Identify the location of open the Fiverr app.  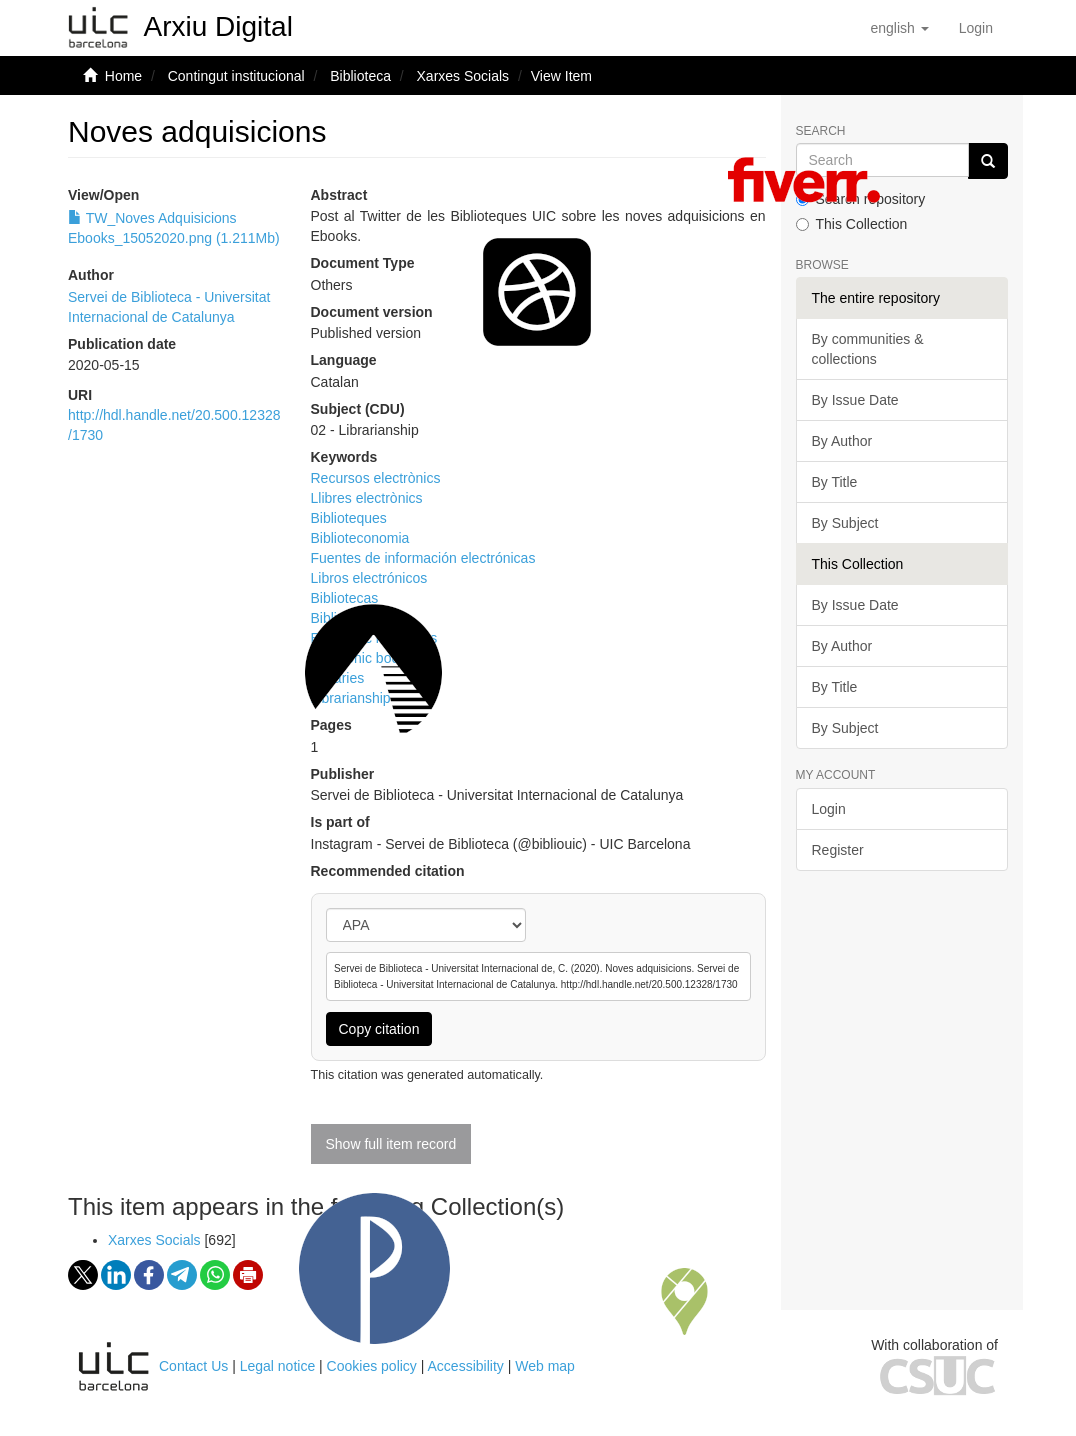
(804, 180).